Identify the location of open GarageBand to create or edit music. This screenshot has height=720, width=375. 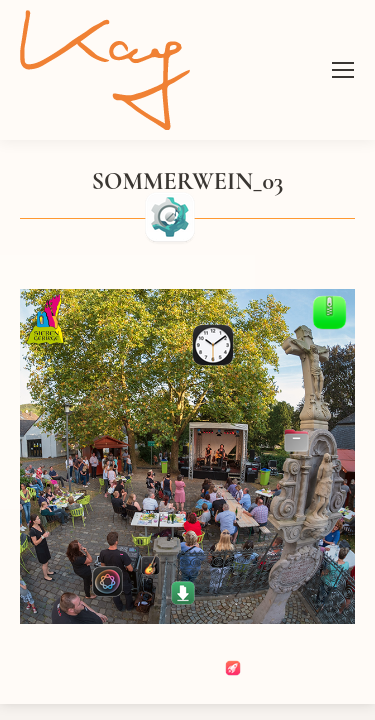
(150, 565).